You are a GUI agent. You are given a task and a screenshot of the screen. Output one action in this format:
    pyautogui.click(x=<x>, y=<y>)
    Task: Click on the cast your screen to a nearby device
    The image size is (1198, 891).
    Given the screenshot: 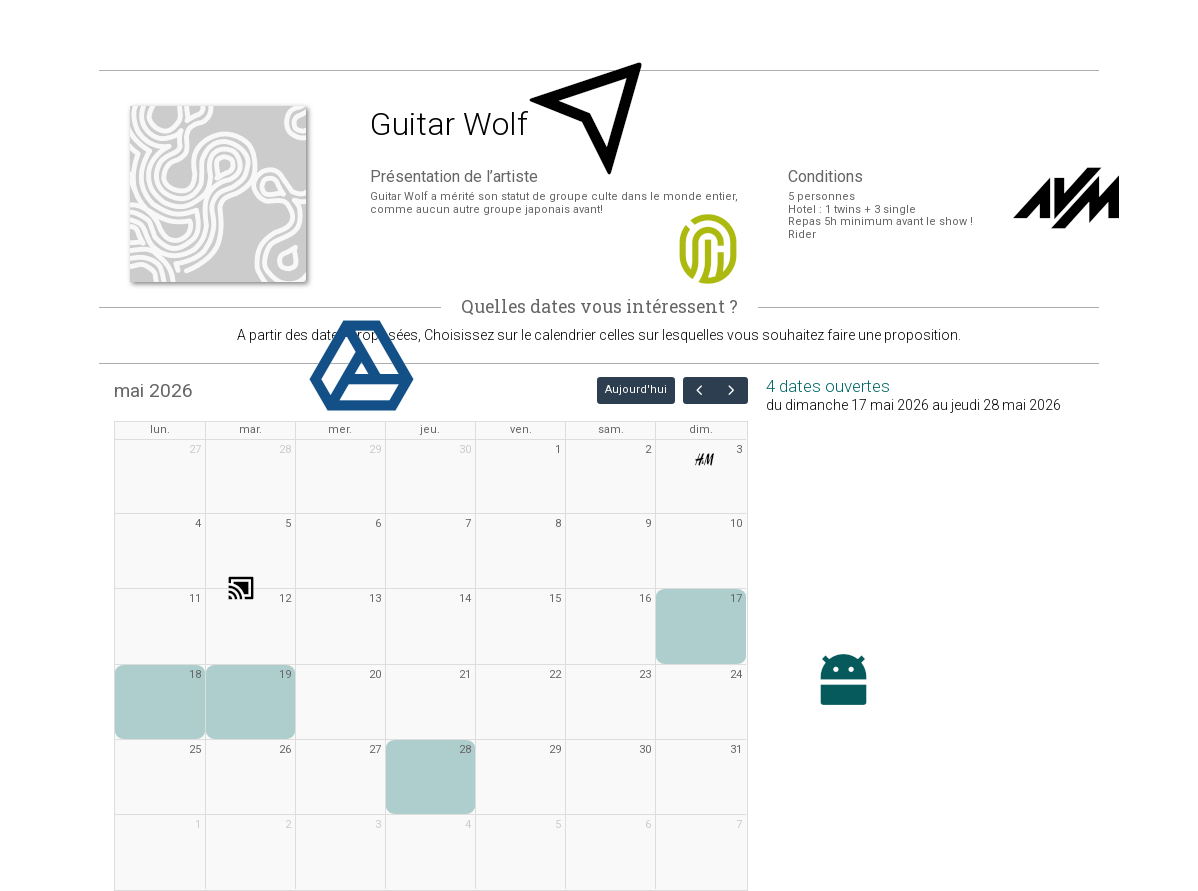 What is the action you would take?
    pyautogui.click(x=241, y=588)
    